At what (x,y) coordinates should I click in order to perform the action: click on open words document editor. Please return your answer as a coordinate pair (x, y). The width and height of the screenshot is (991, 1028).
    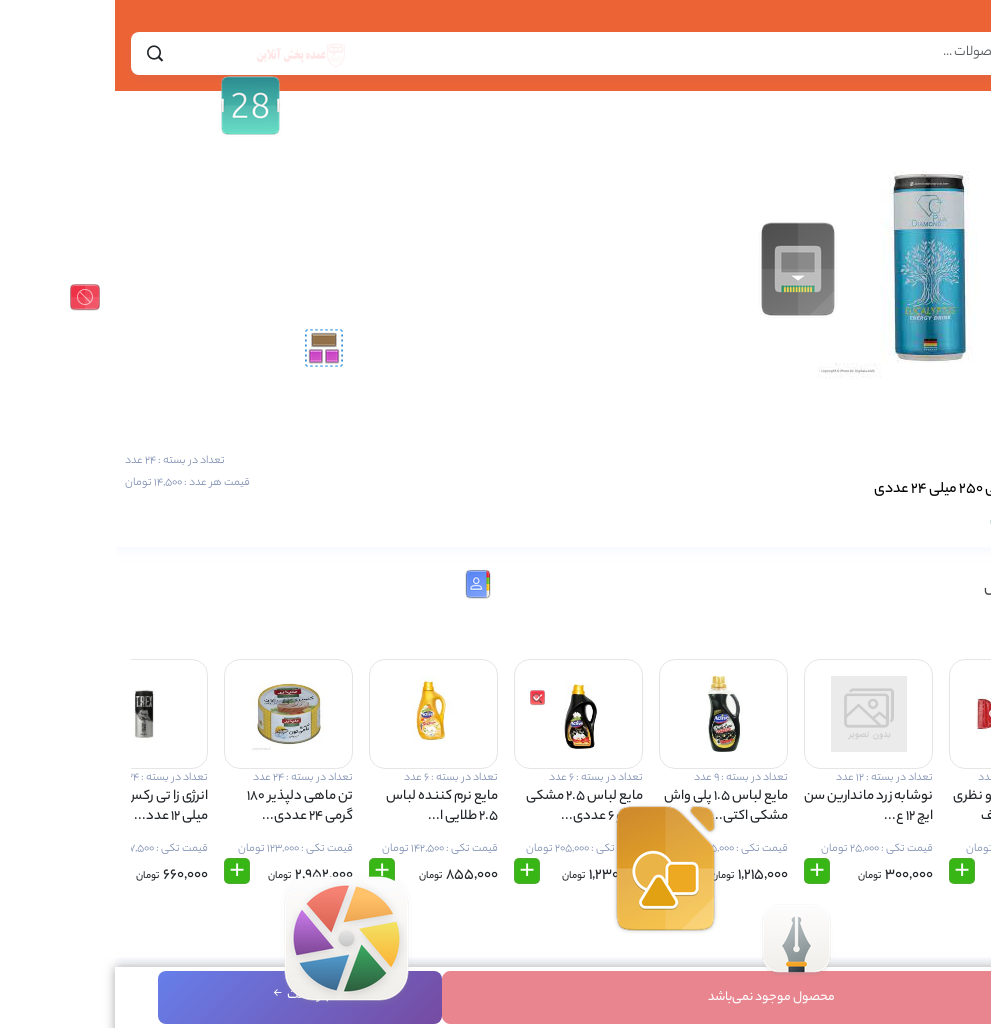
    Looking at the image, I should click on (796, 938).